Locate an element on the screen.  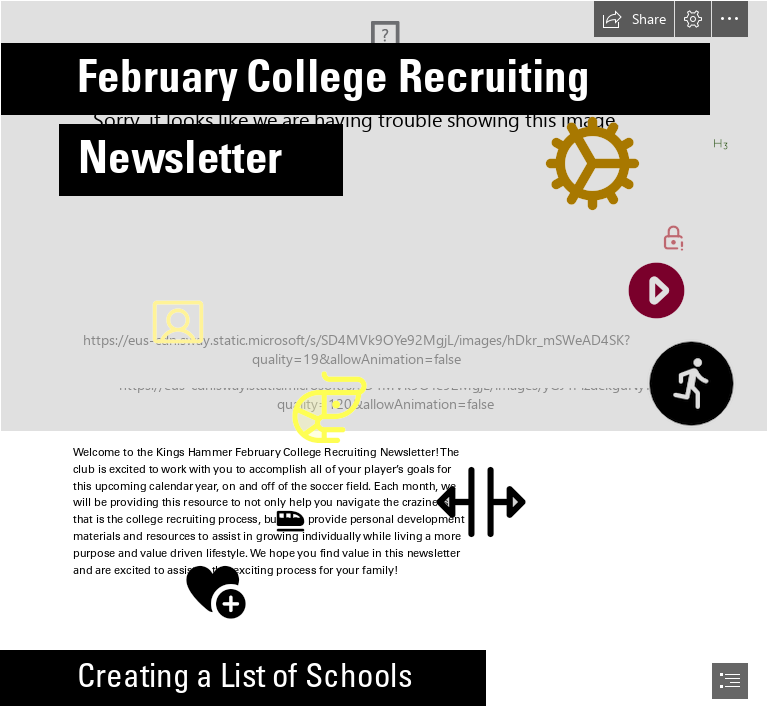
view user profile card is located at coordinates (178, 322).